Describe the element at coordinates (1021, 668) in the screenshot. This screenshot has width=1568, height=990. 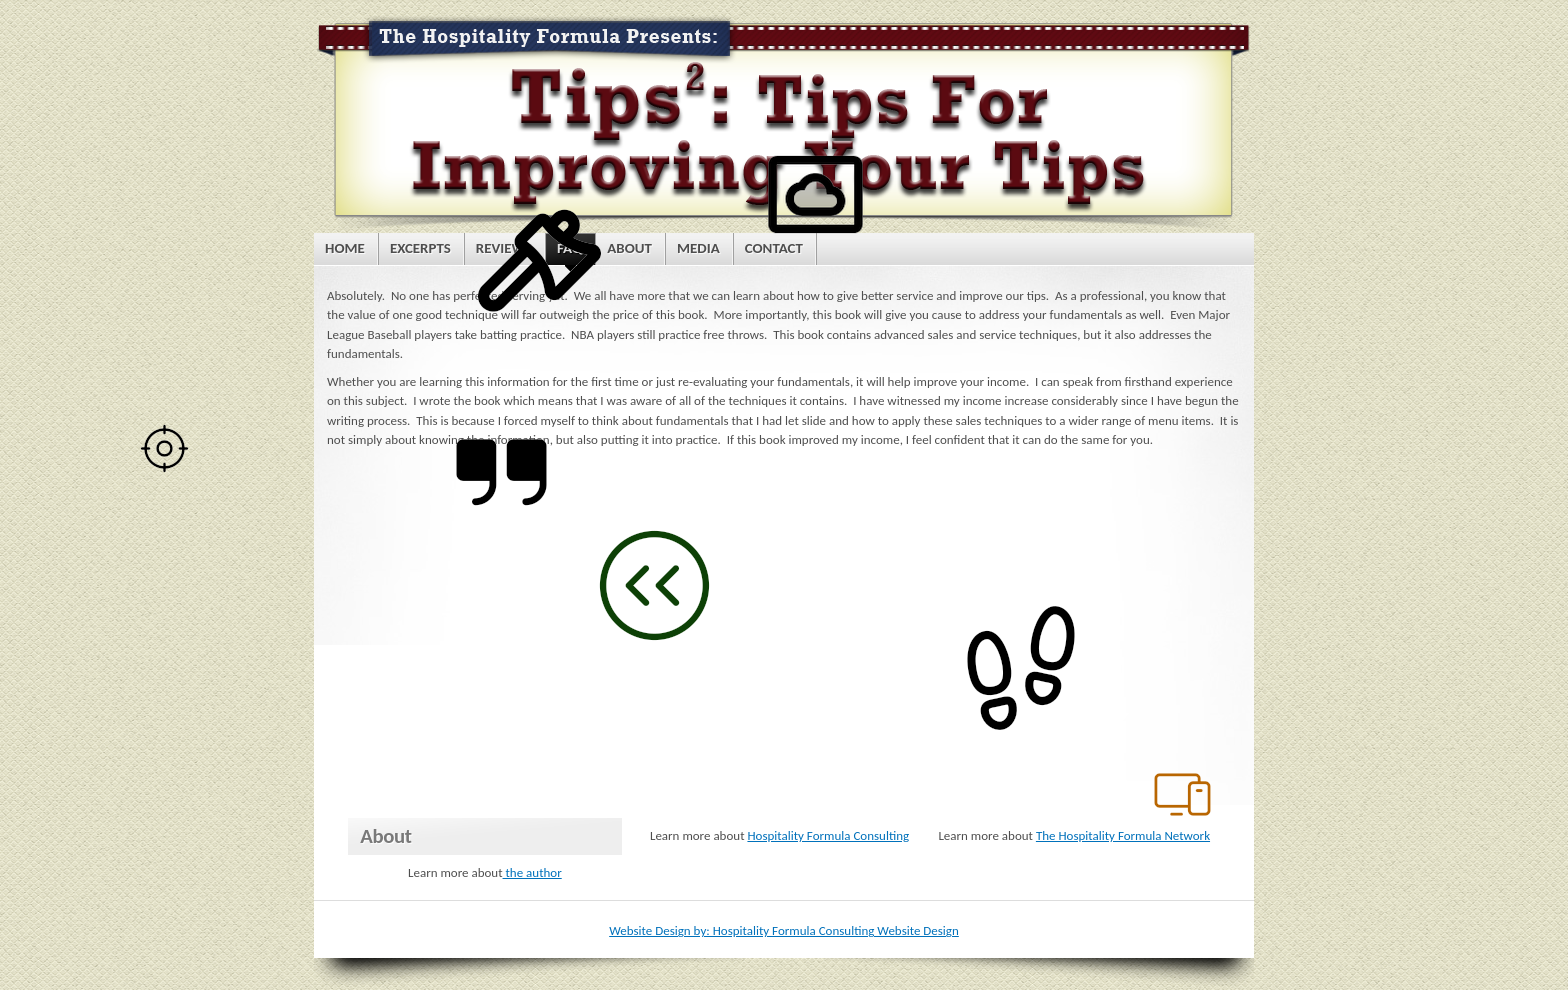
I see `track your steps or walking activity` at that location.